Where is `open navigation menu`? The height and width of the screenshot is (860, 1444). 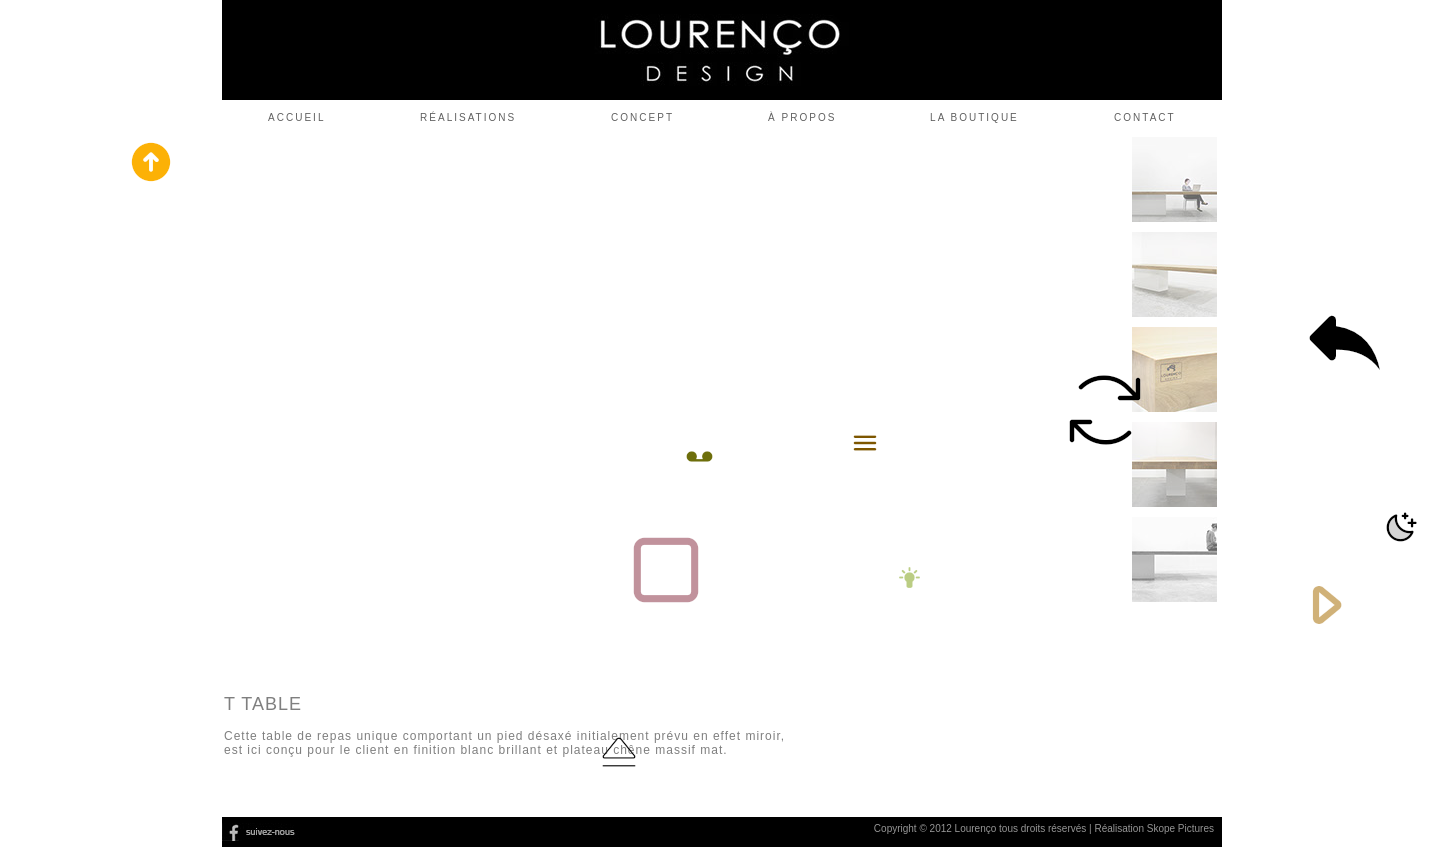 open navigation menu is located at coordinates (865, 443).